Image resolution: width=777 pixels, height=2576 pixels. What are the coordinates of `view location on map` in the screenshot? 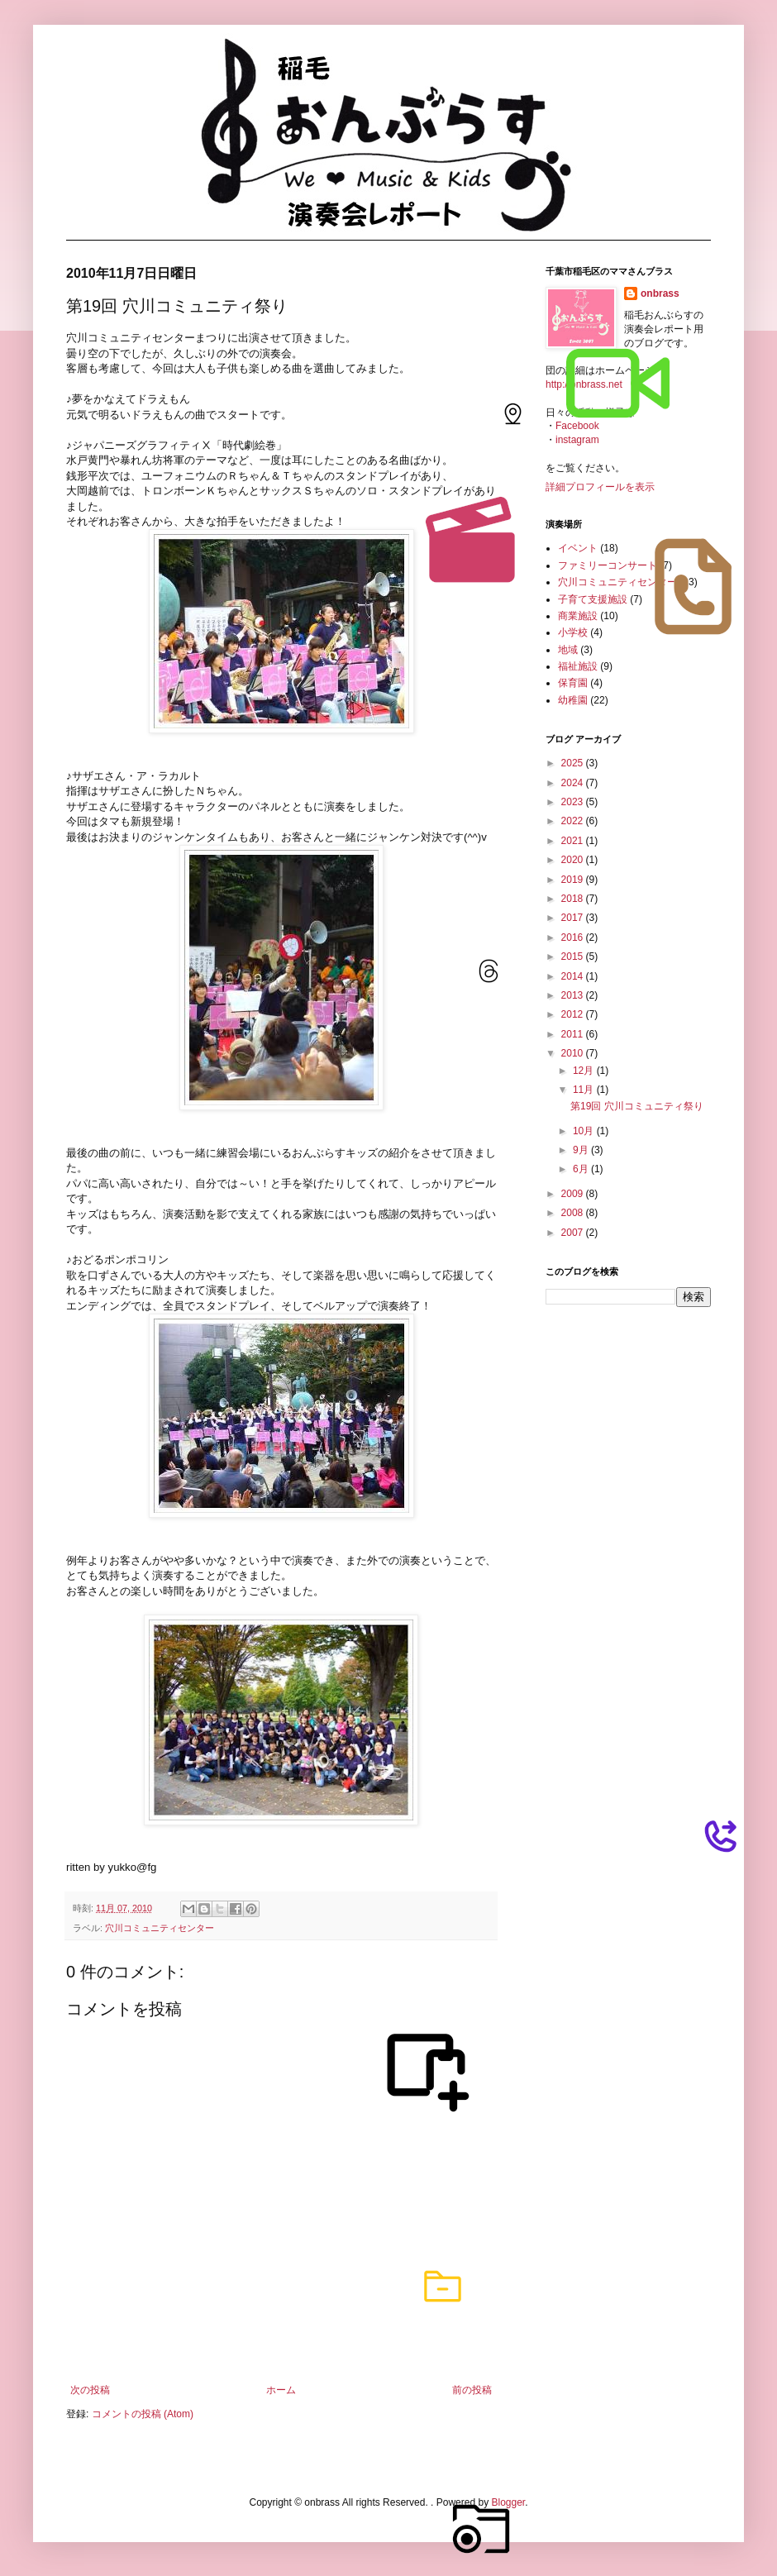 It's located at (512, 413).